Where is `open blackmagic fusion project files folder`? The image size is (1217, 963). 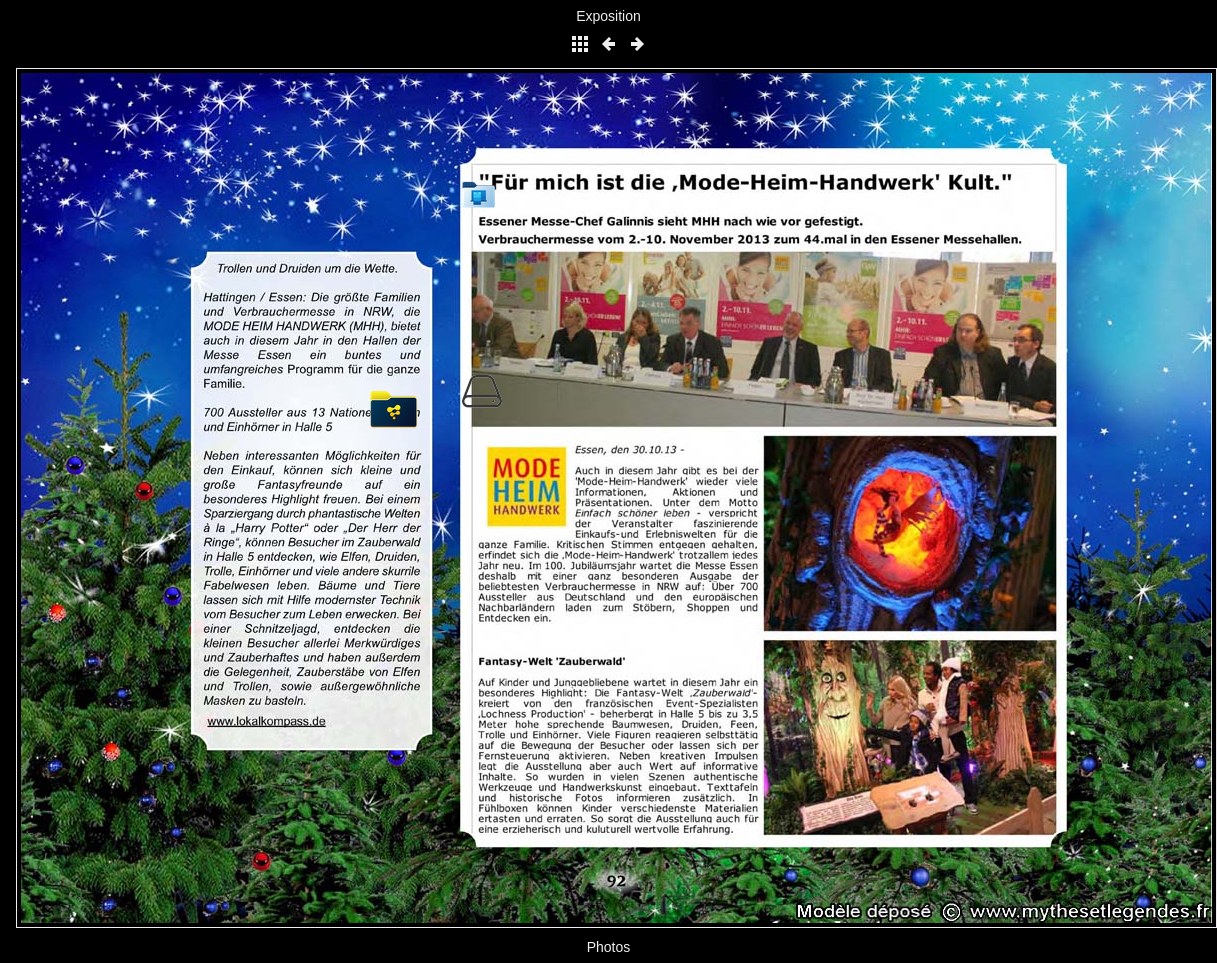
open blackmagic fusion project files folder is located at coordinates (393, 410).